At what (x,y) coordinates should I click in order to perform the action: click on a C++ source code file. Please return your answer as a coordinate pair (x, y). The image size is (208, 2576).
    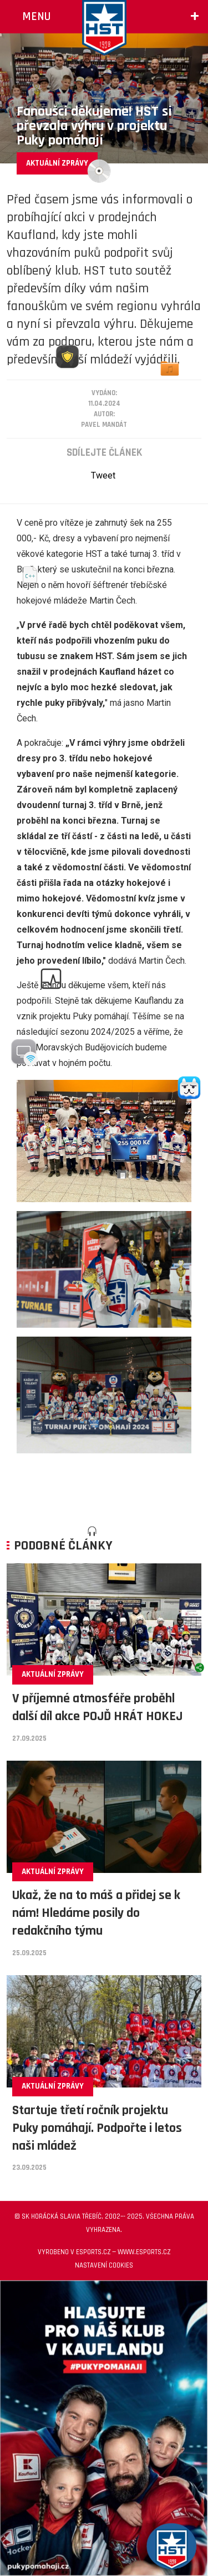
    Looking at the image, I should click on (30, 575).